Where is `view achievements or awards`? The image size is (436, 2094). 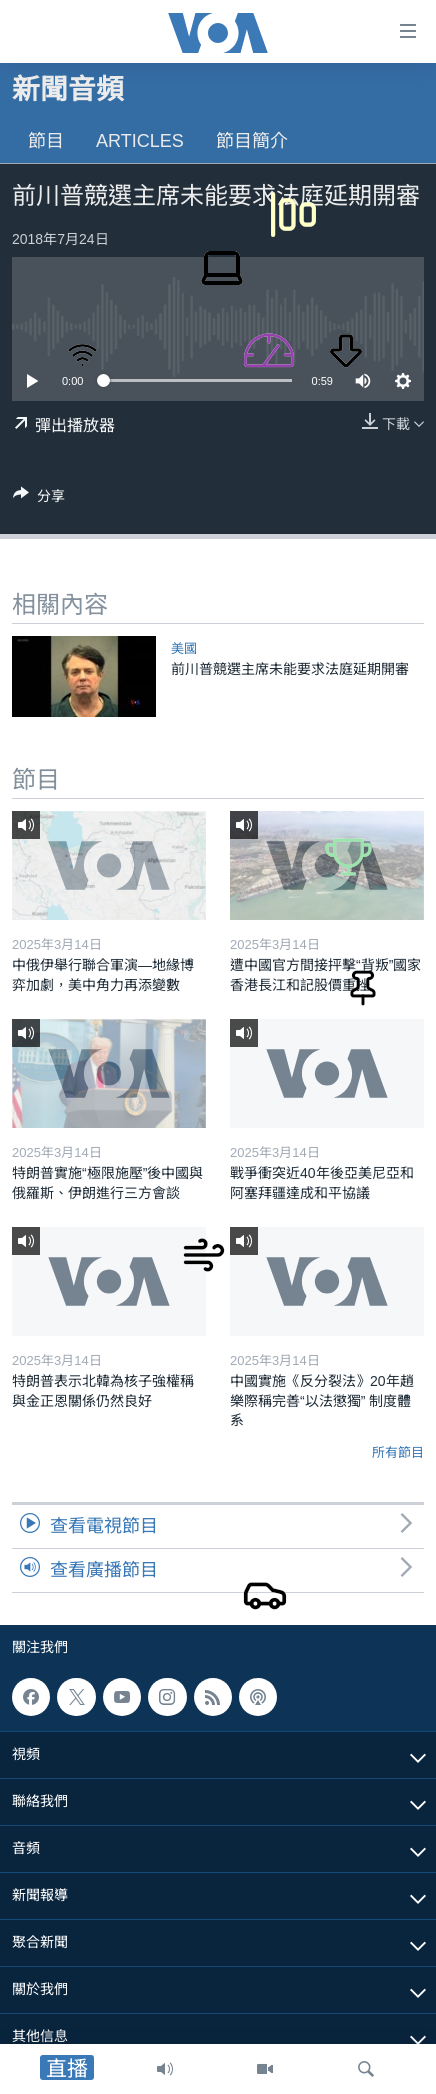 view achievements or awards is located at coordinates (348, 855).